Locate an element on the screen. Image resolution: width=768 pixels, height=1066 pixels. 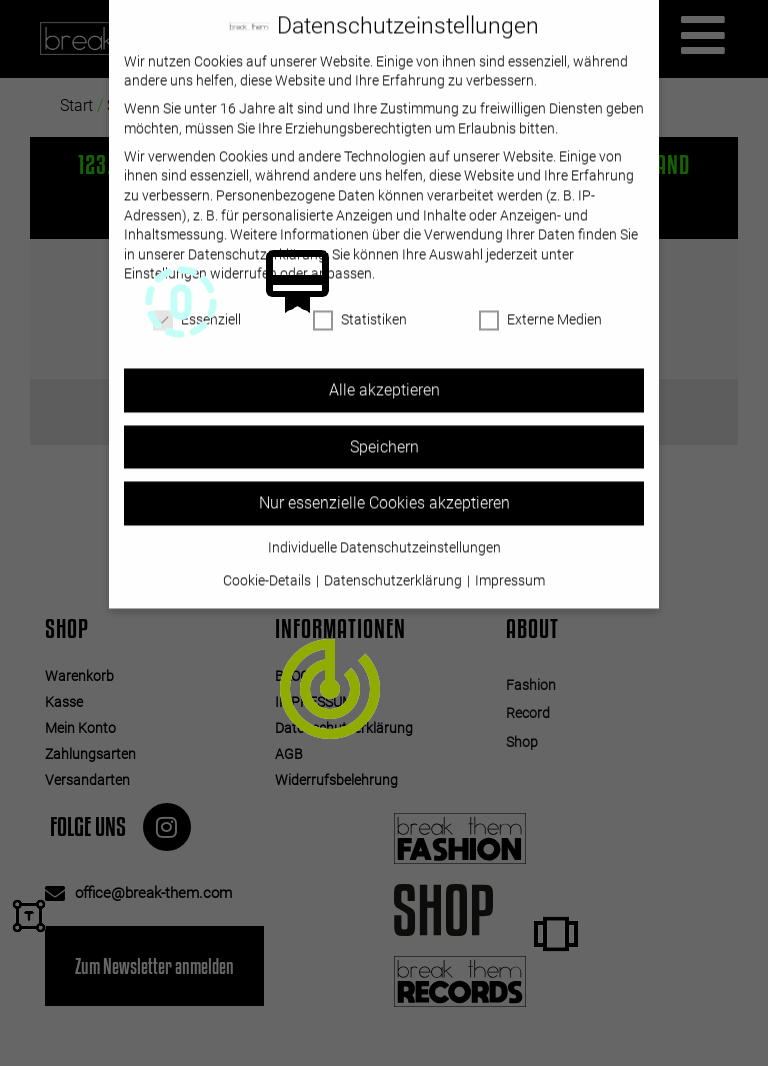
indicates a pending or in-progress state is located at coordinates (181, 302).